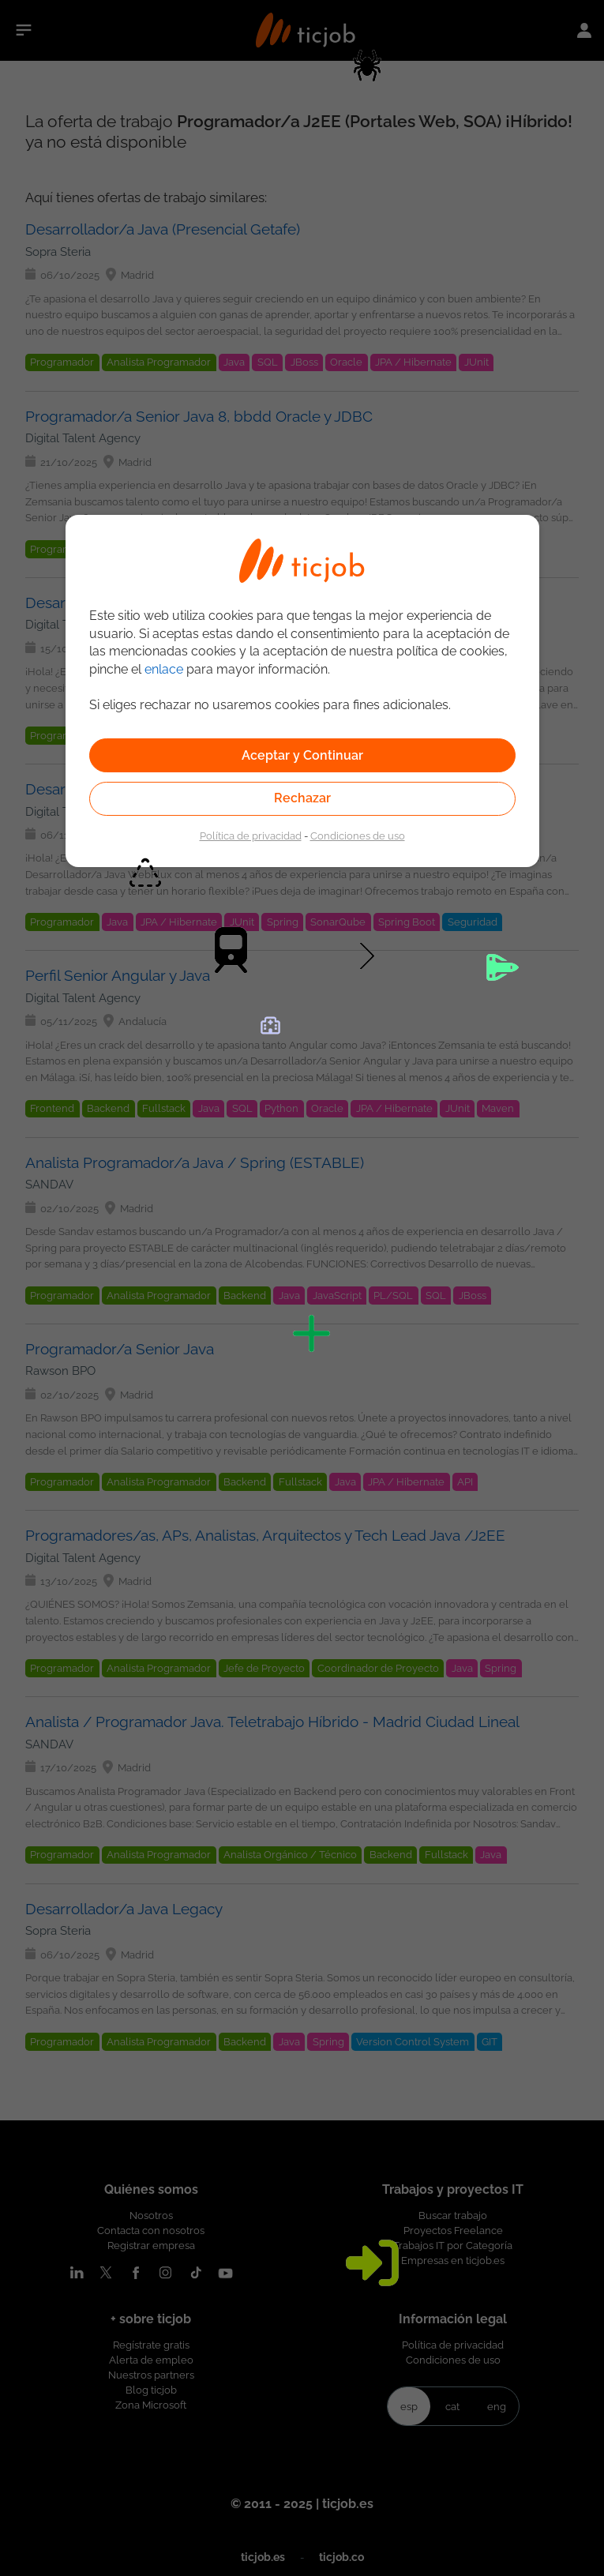 This screenshot has width=604, height=2576. What do you see at coordinates (504, 967) in the screenshot?
I see `launch or deploy an application` at bounding box center [504, 967].